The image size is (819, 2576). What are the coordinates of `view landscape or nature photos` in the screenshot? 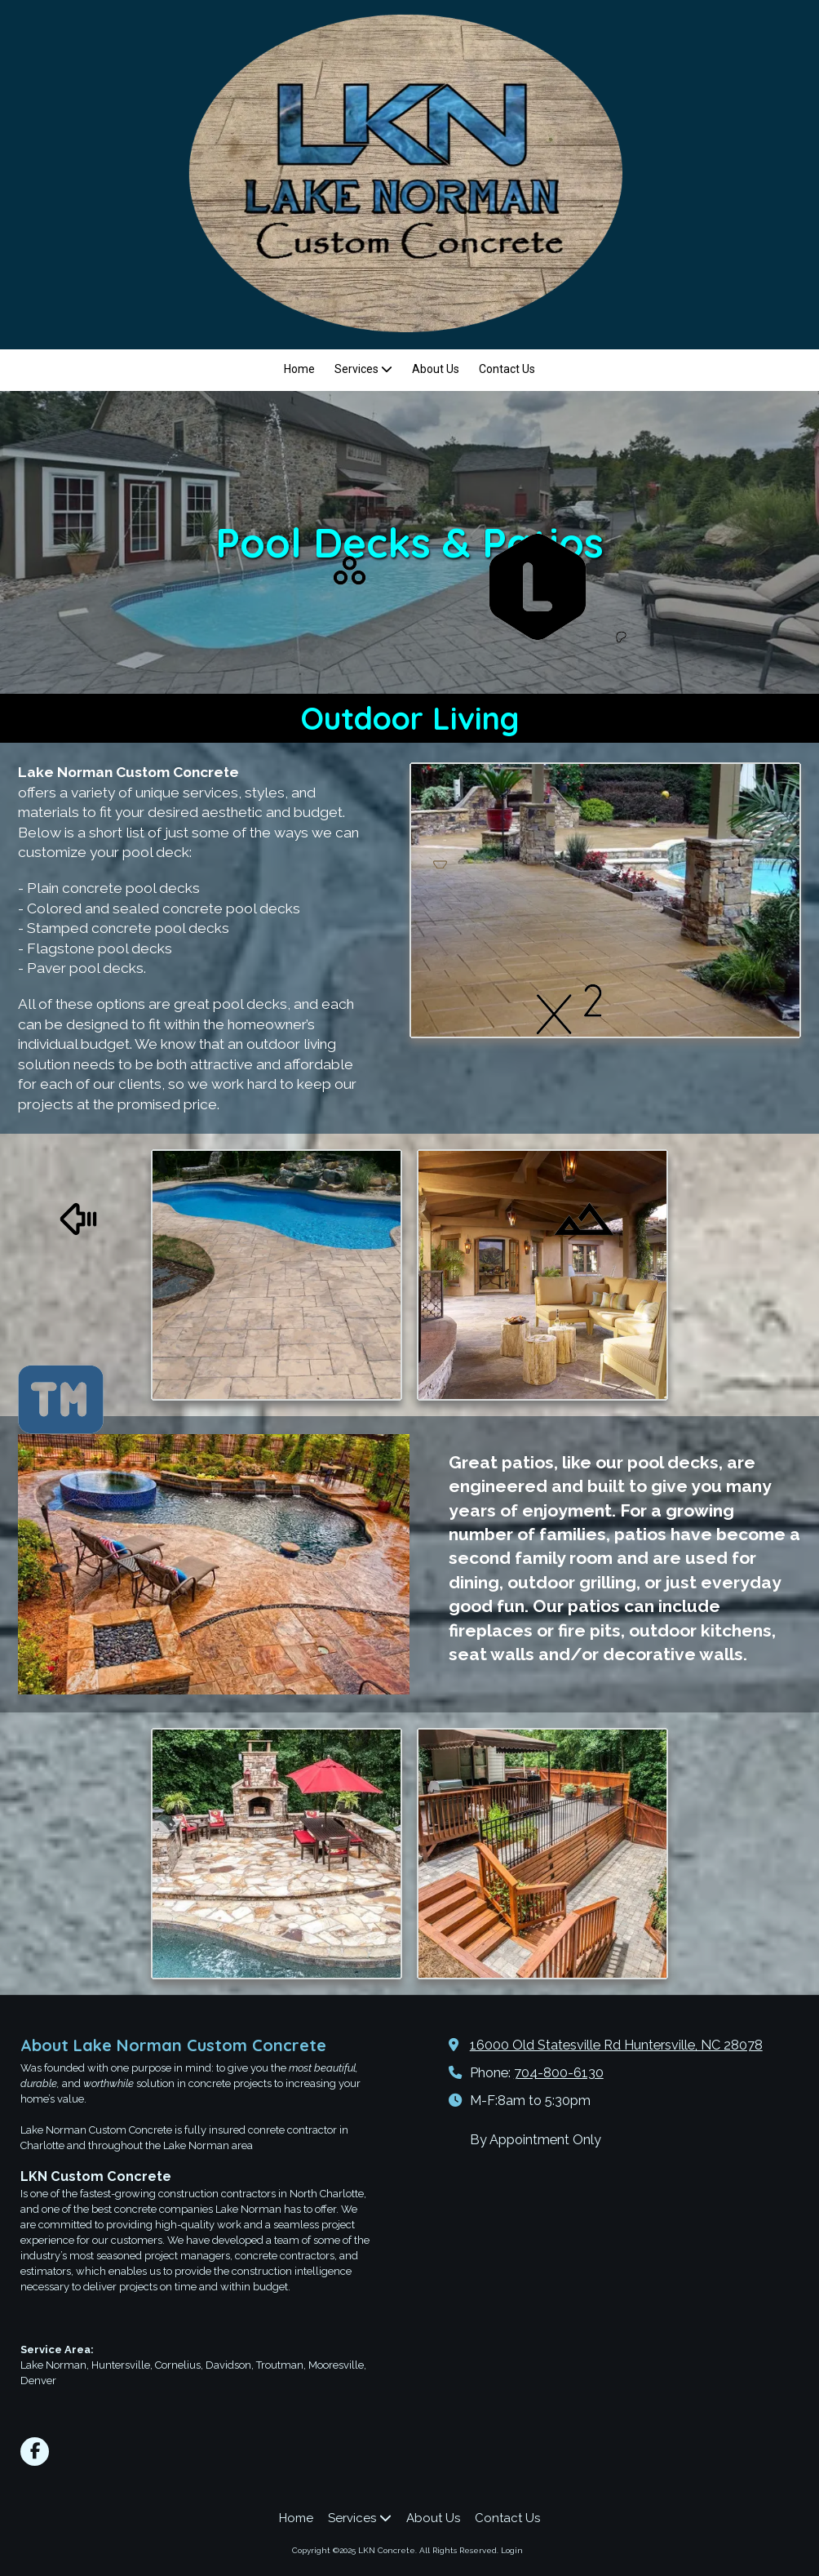 It's located at (584, 1219).